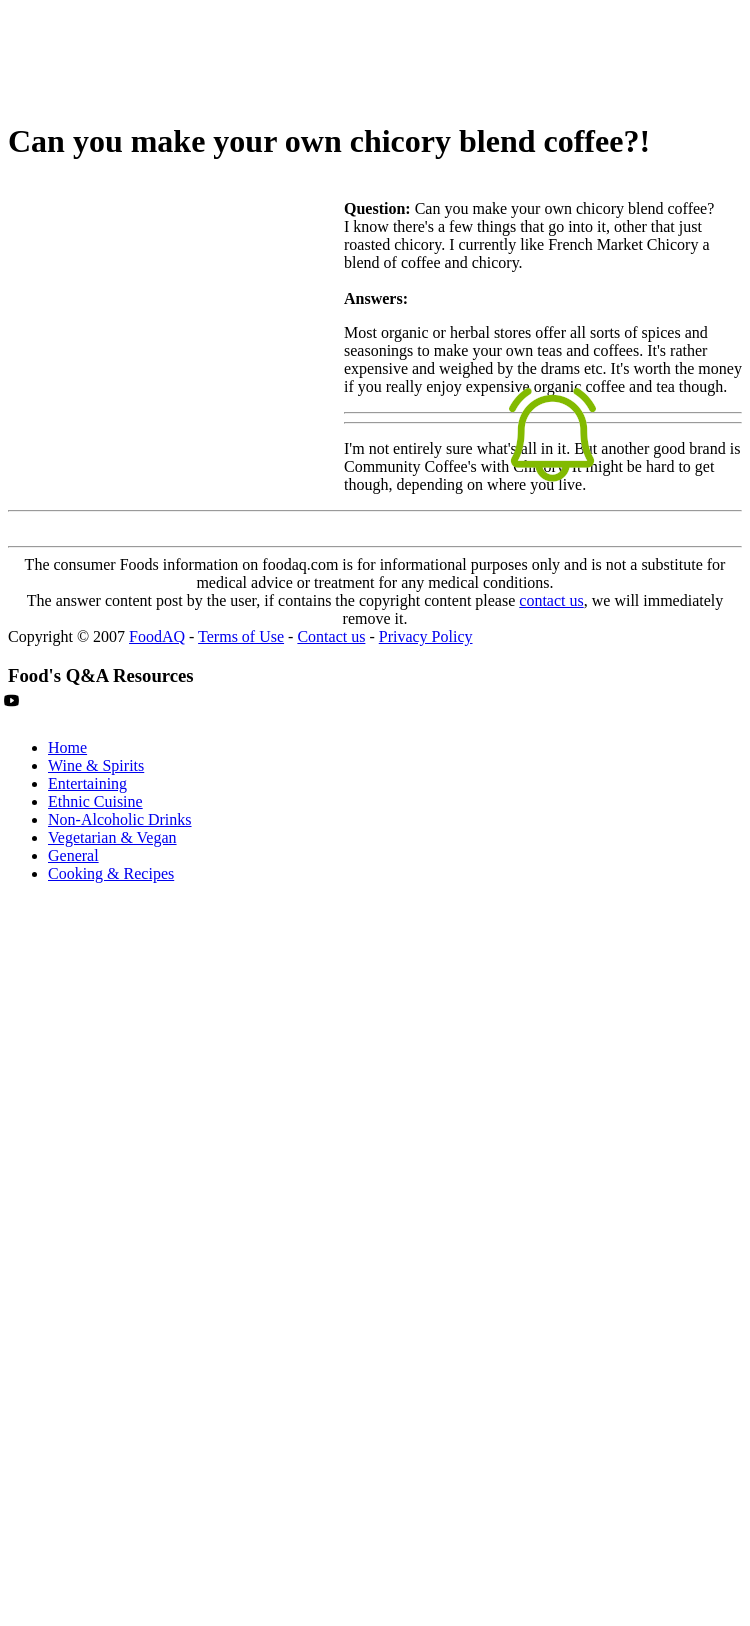 This screenshot has width=750, height=1626. I want to click on open YouTube app, so click(11, 700).